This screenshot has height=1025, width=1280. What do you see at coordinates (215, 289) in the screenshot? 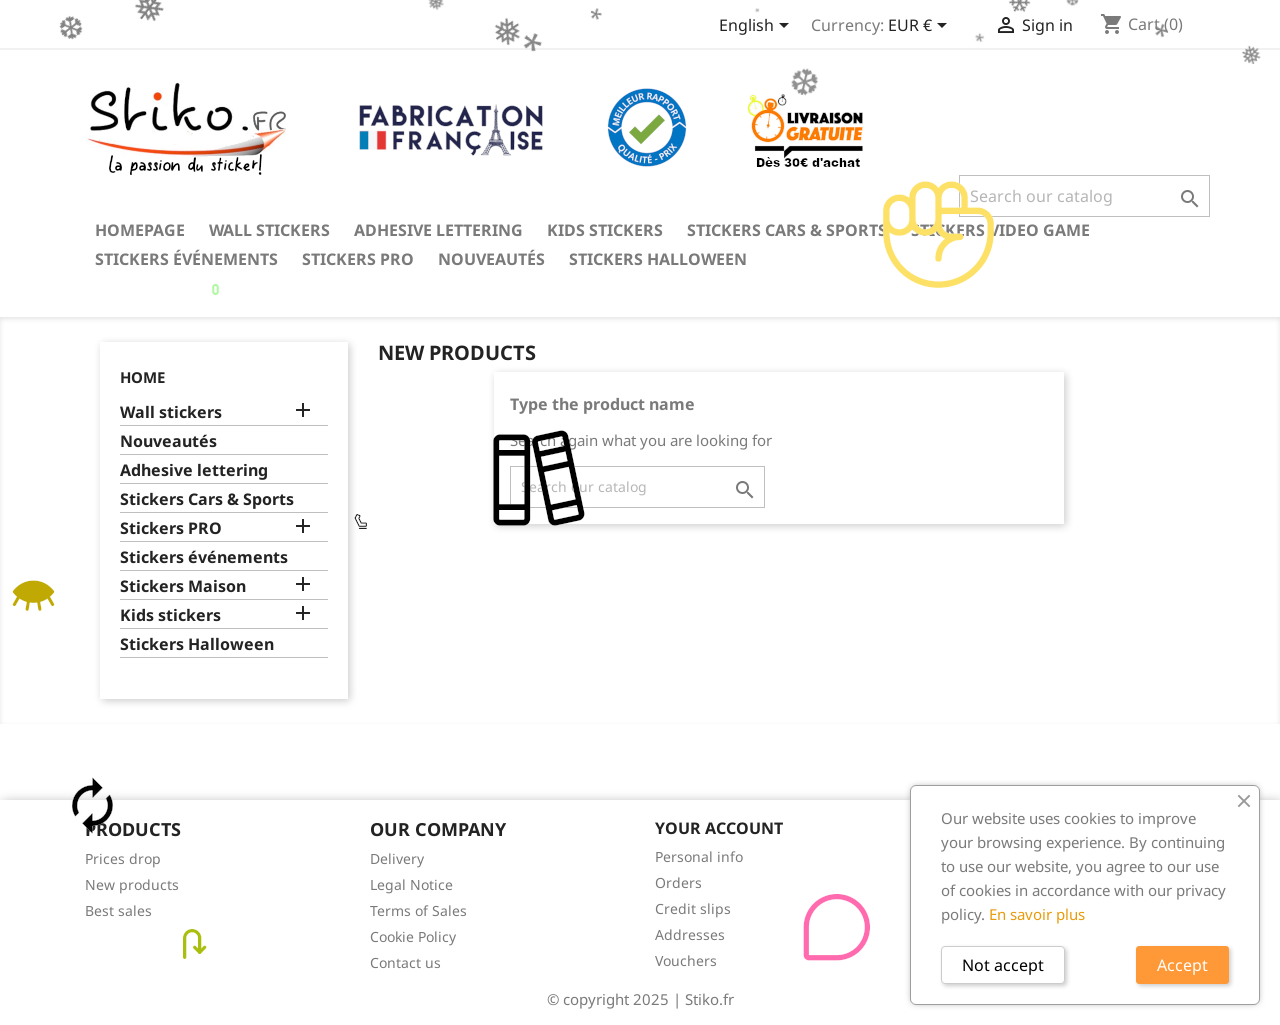
I see `indicates a lowercase letter "o" for text formatting` at bounding box center [215, 289].